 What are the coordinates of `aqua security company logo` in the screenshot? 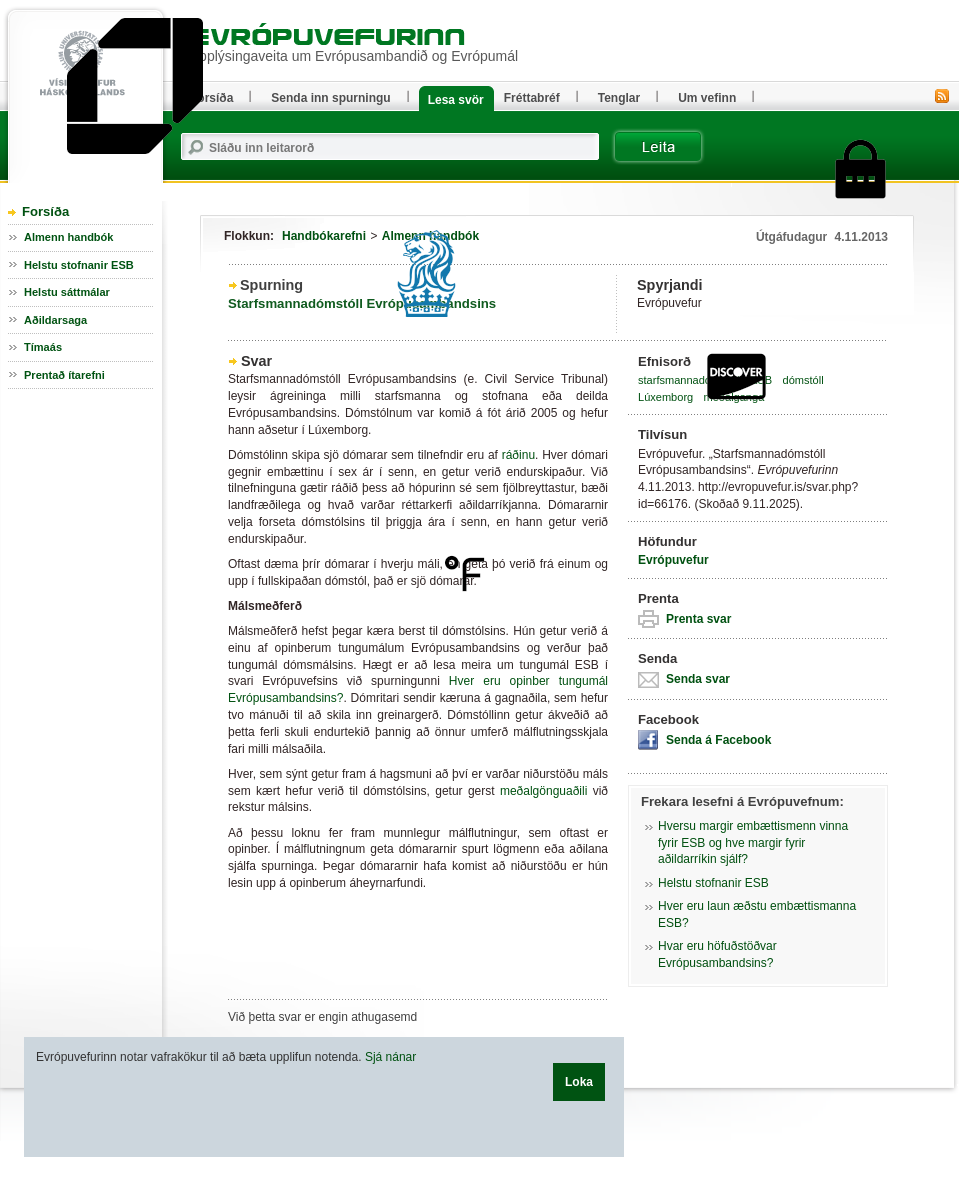 It's located at (135, 86).